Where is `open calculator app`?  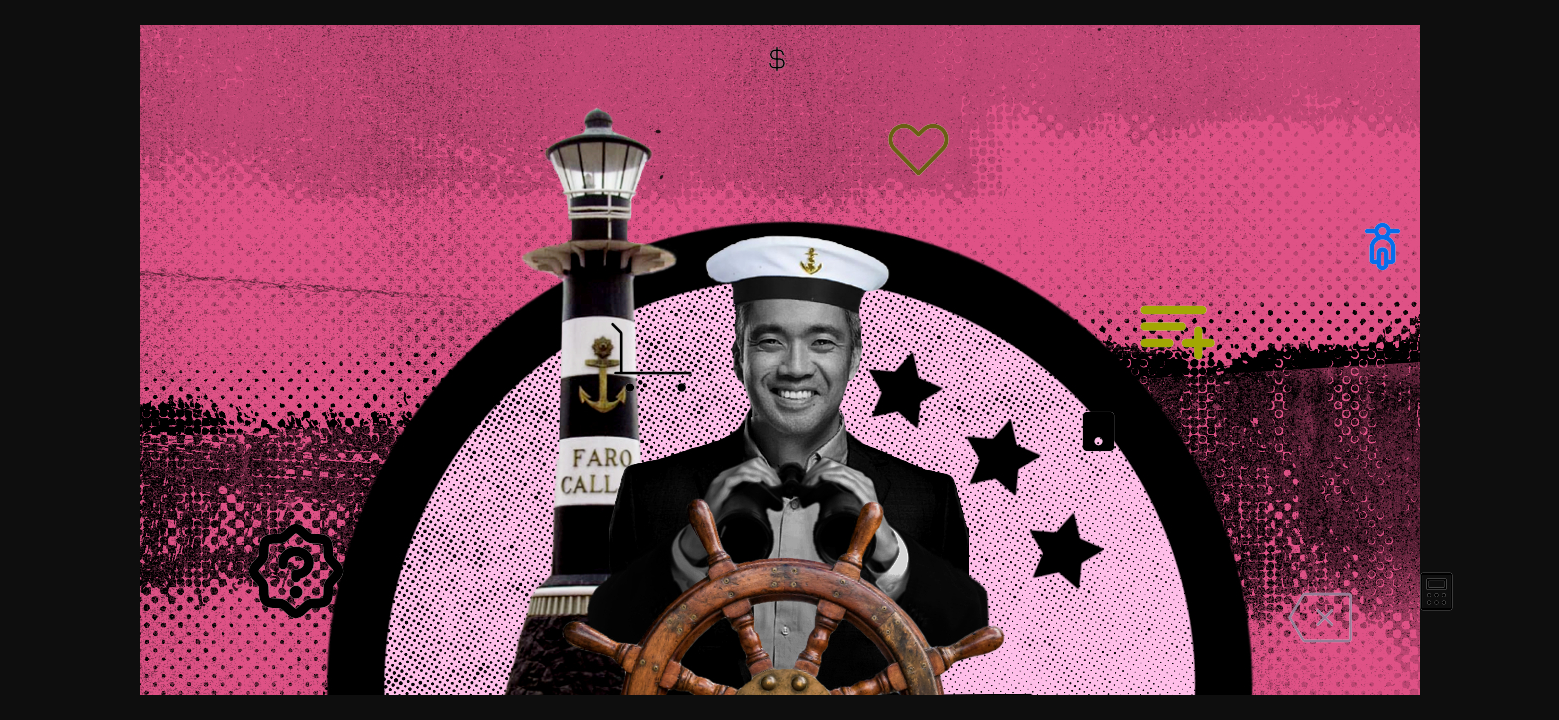 open calculator app is located at coordinates (1436, 591).